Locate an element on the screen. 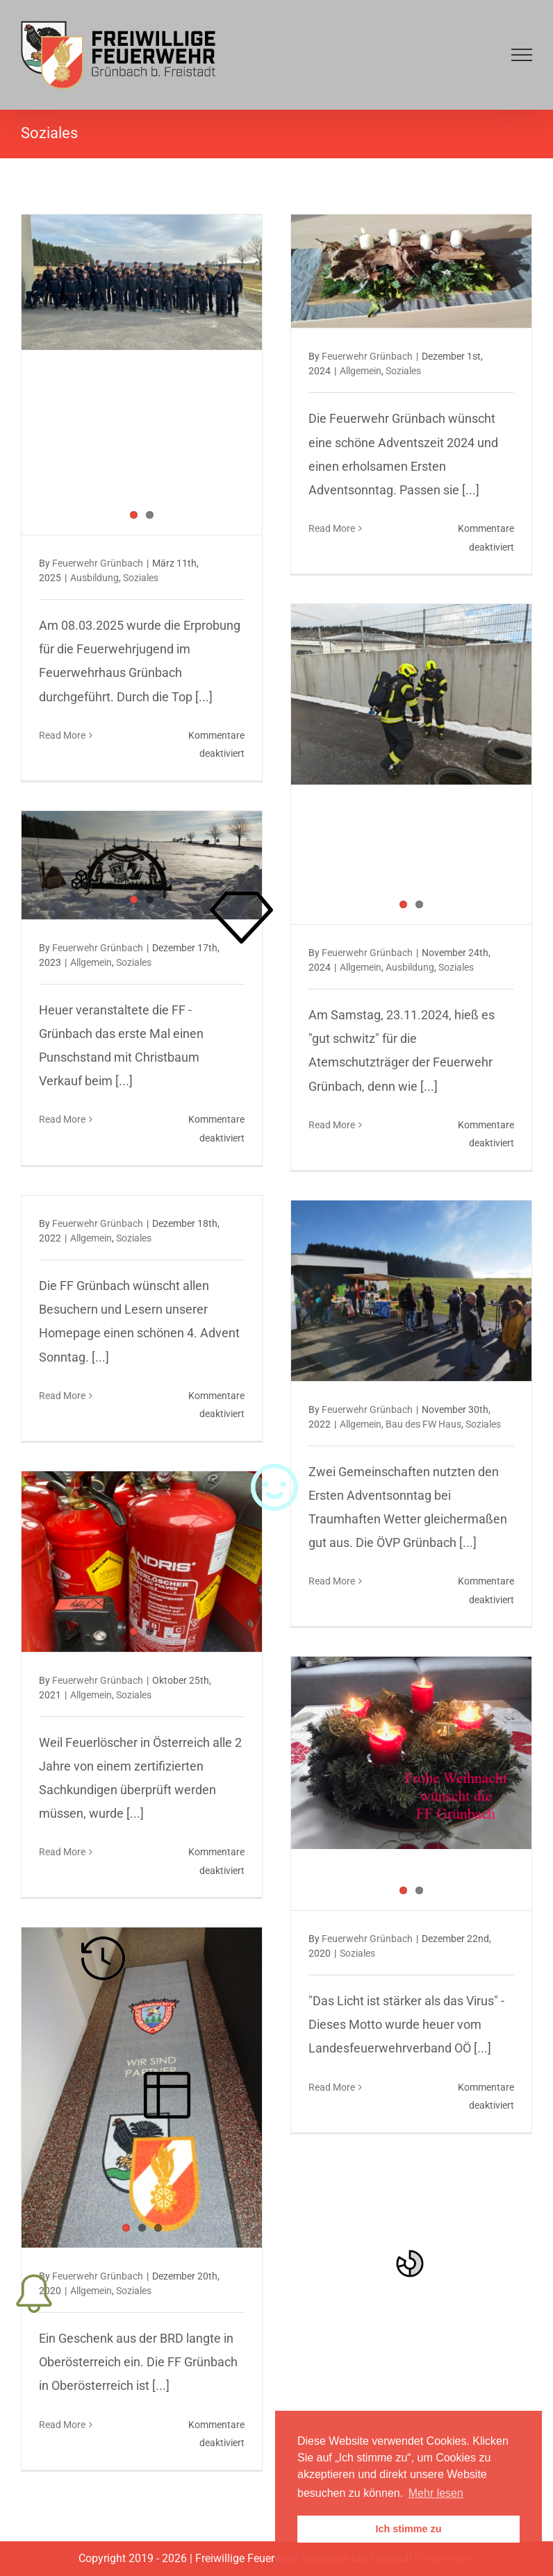 This screenshot has height=2576, width=553. view data in table format is located at coordinates (167, 2095).